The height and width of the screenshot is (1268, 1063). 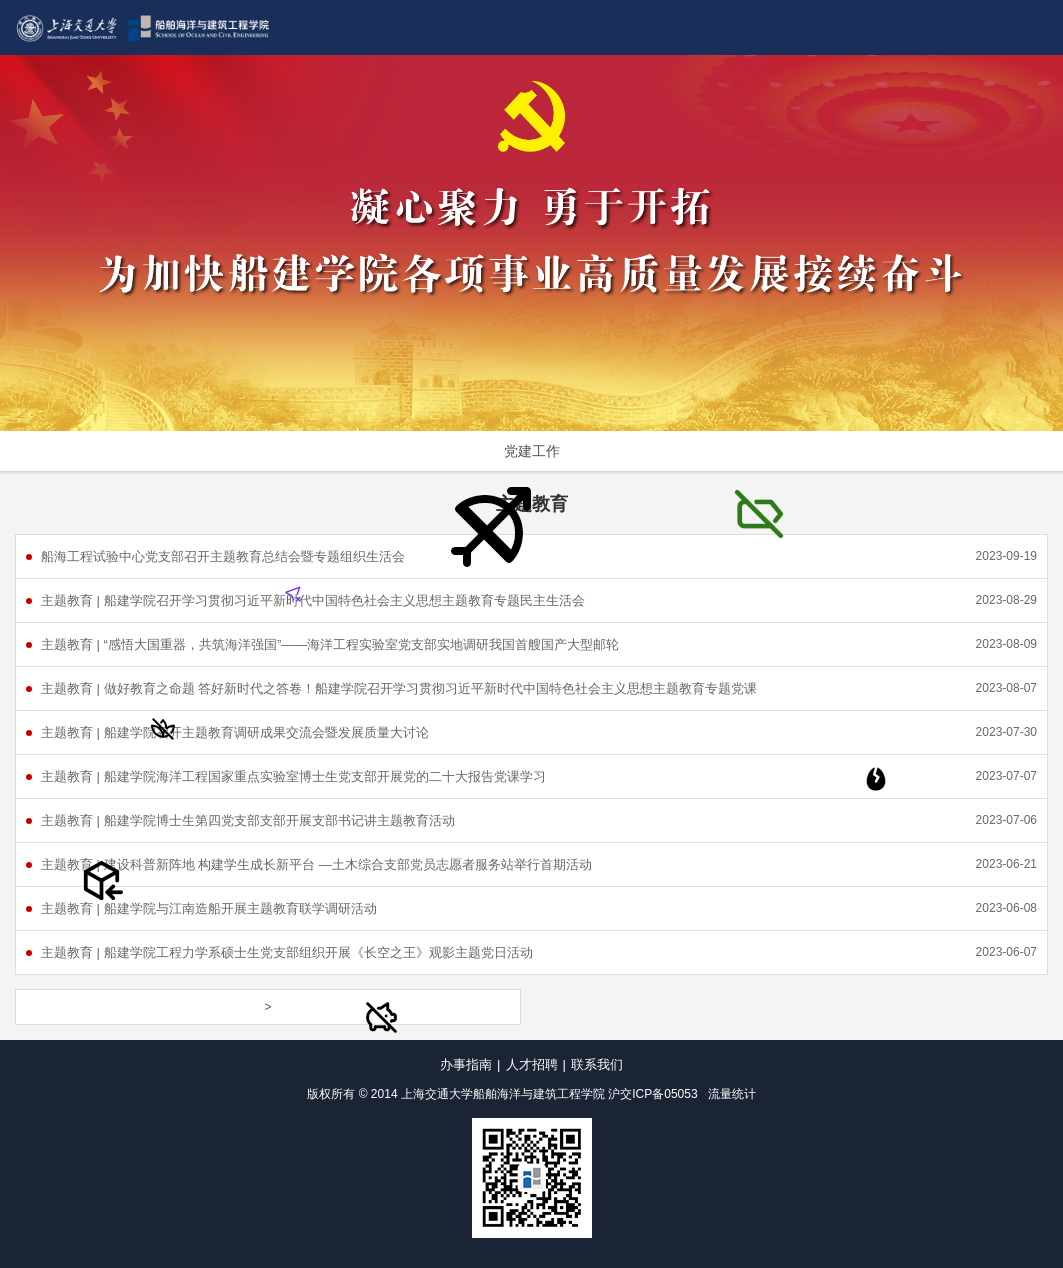 I want to click on import a package or module, so click(x=101, y=880).